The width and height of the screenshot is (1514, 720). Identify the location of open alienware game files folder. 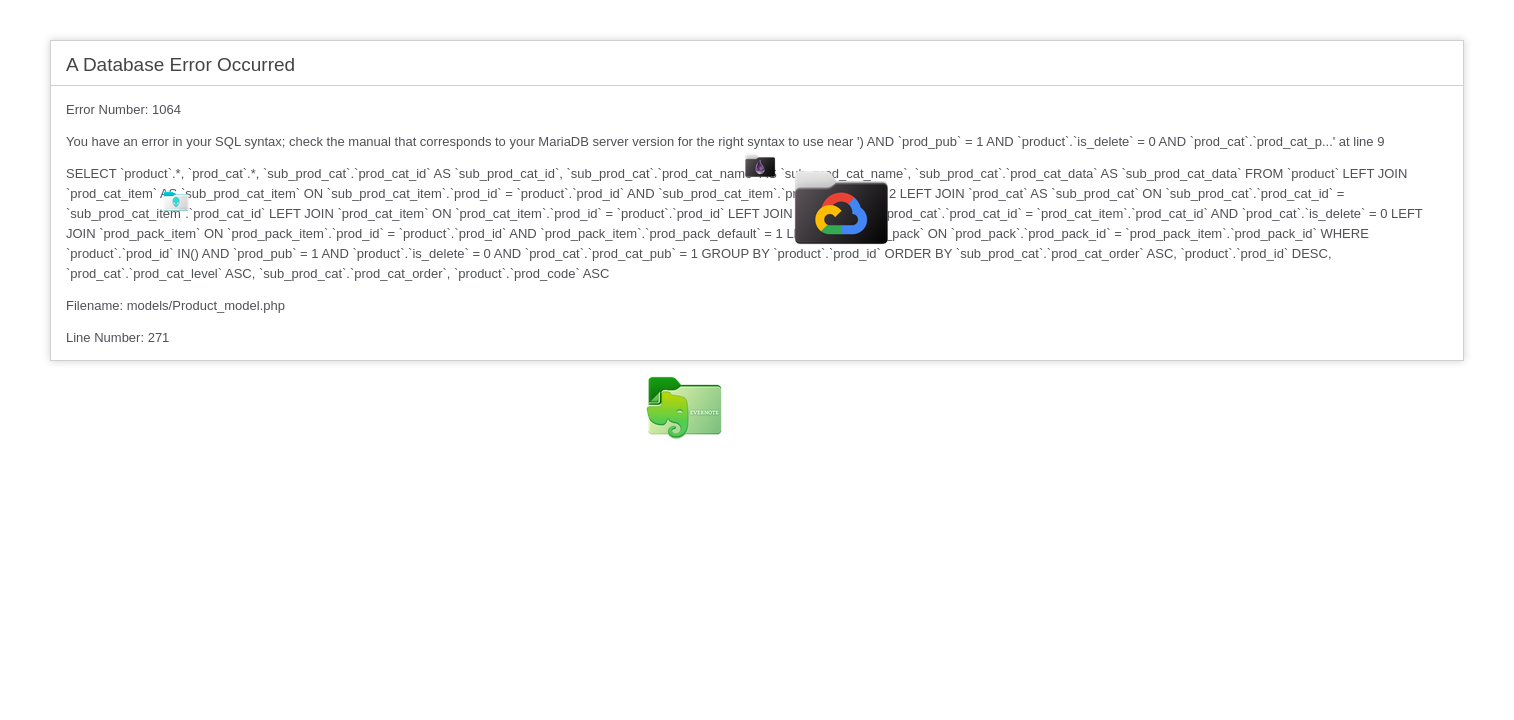
(176, 202).